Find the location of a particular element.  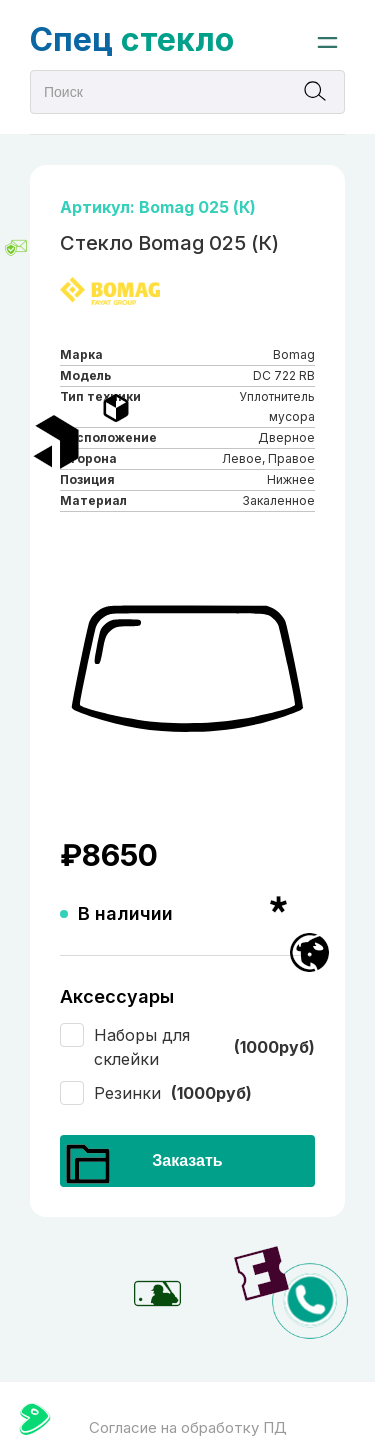

open the Fandango app for movie tickets is located at coordinates (261, 1273).